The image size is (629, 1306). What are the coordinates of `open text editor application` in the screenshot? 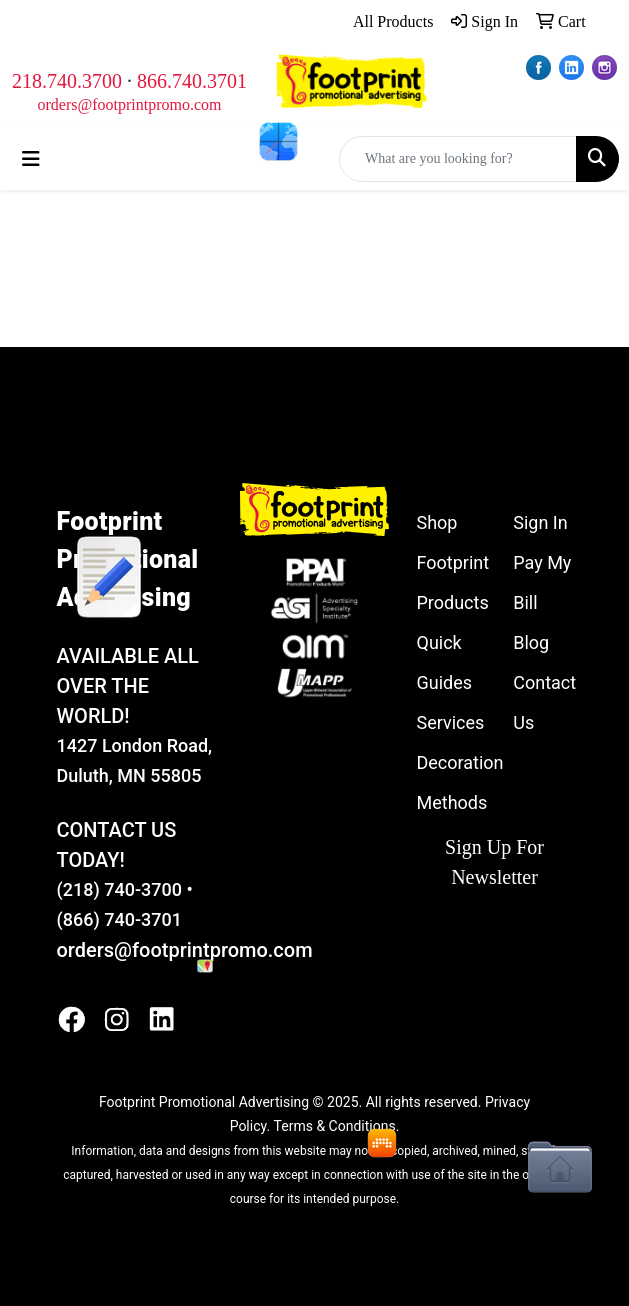 It's located at (109, 577).